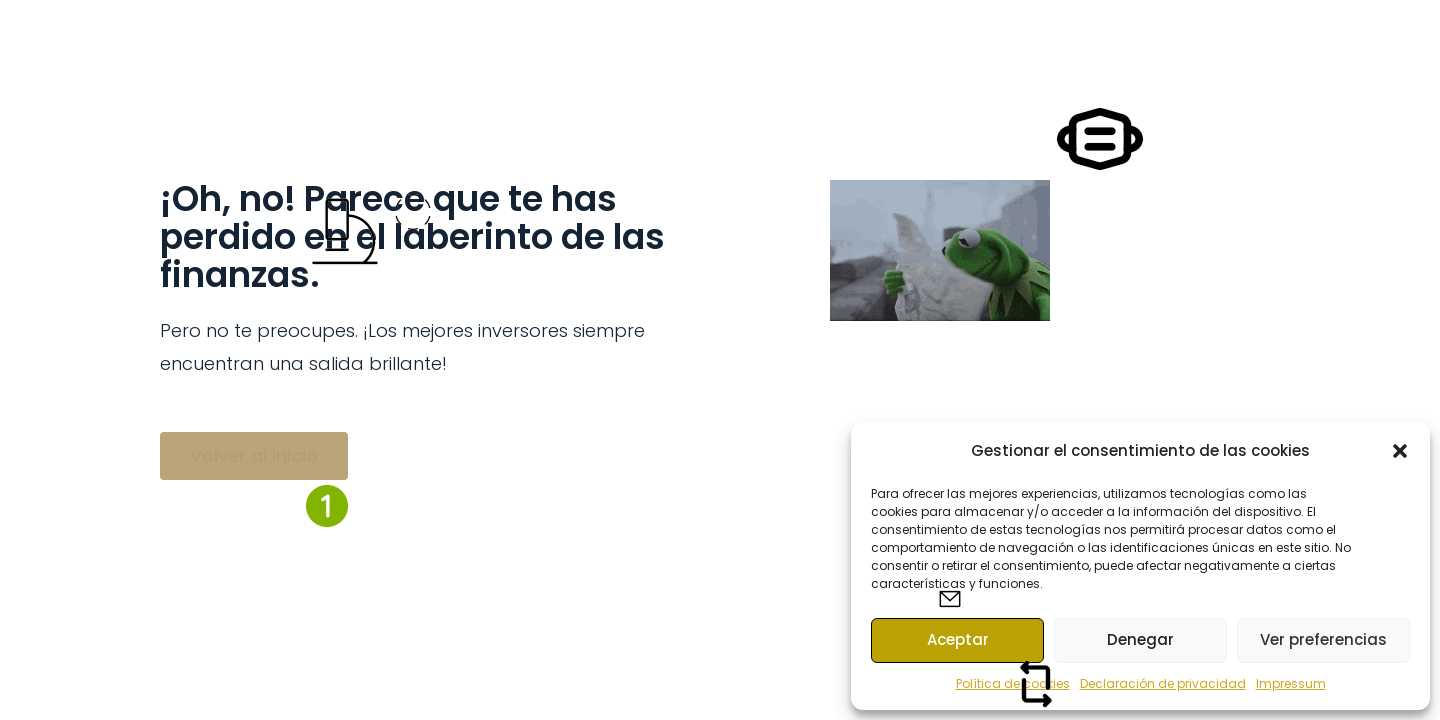  I want to click on rotate your device orientation, so click(1036, 684).